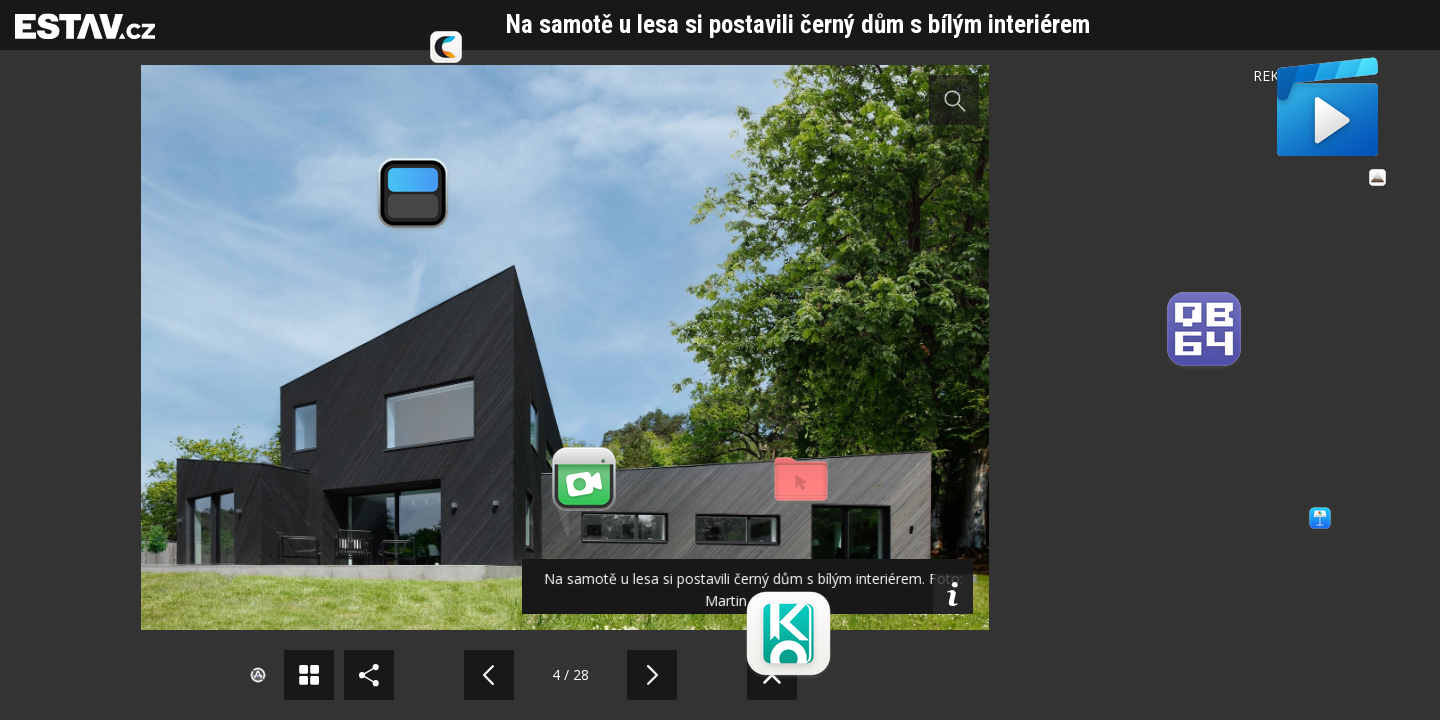 Image resolution: width=1440 pixels, height=720 pixels. I want to click on open Apple Keynote presentation app, so click(1320, 518).